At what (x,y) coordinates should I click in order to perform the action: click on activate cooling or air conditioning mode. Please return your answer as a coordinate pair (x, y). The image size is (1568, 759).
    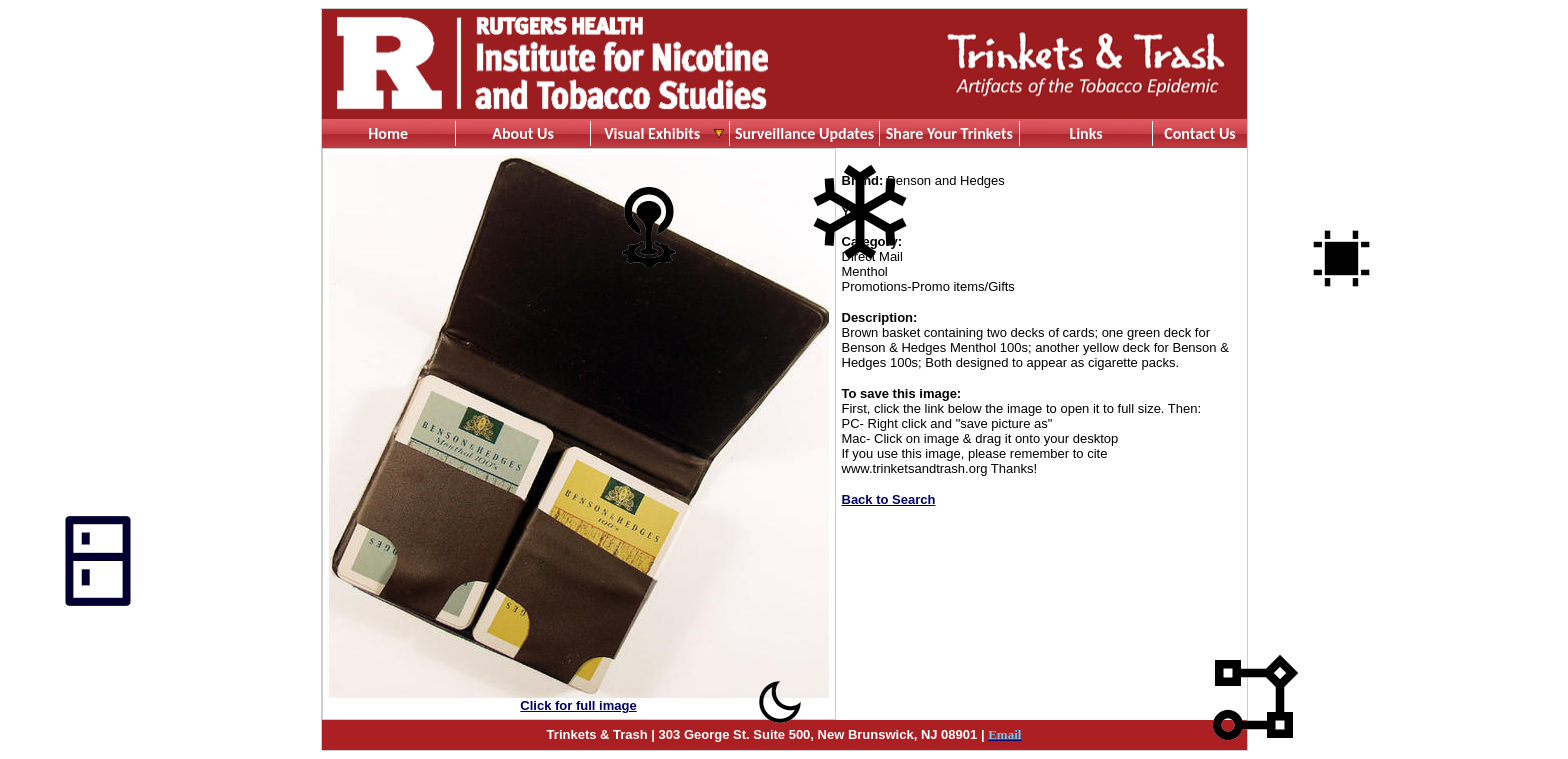
    Looking at the image, I should click on (860, 212).